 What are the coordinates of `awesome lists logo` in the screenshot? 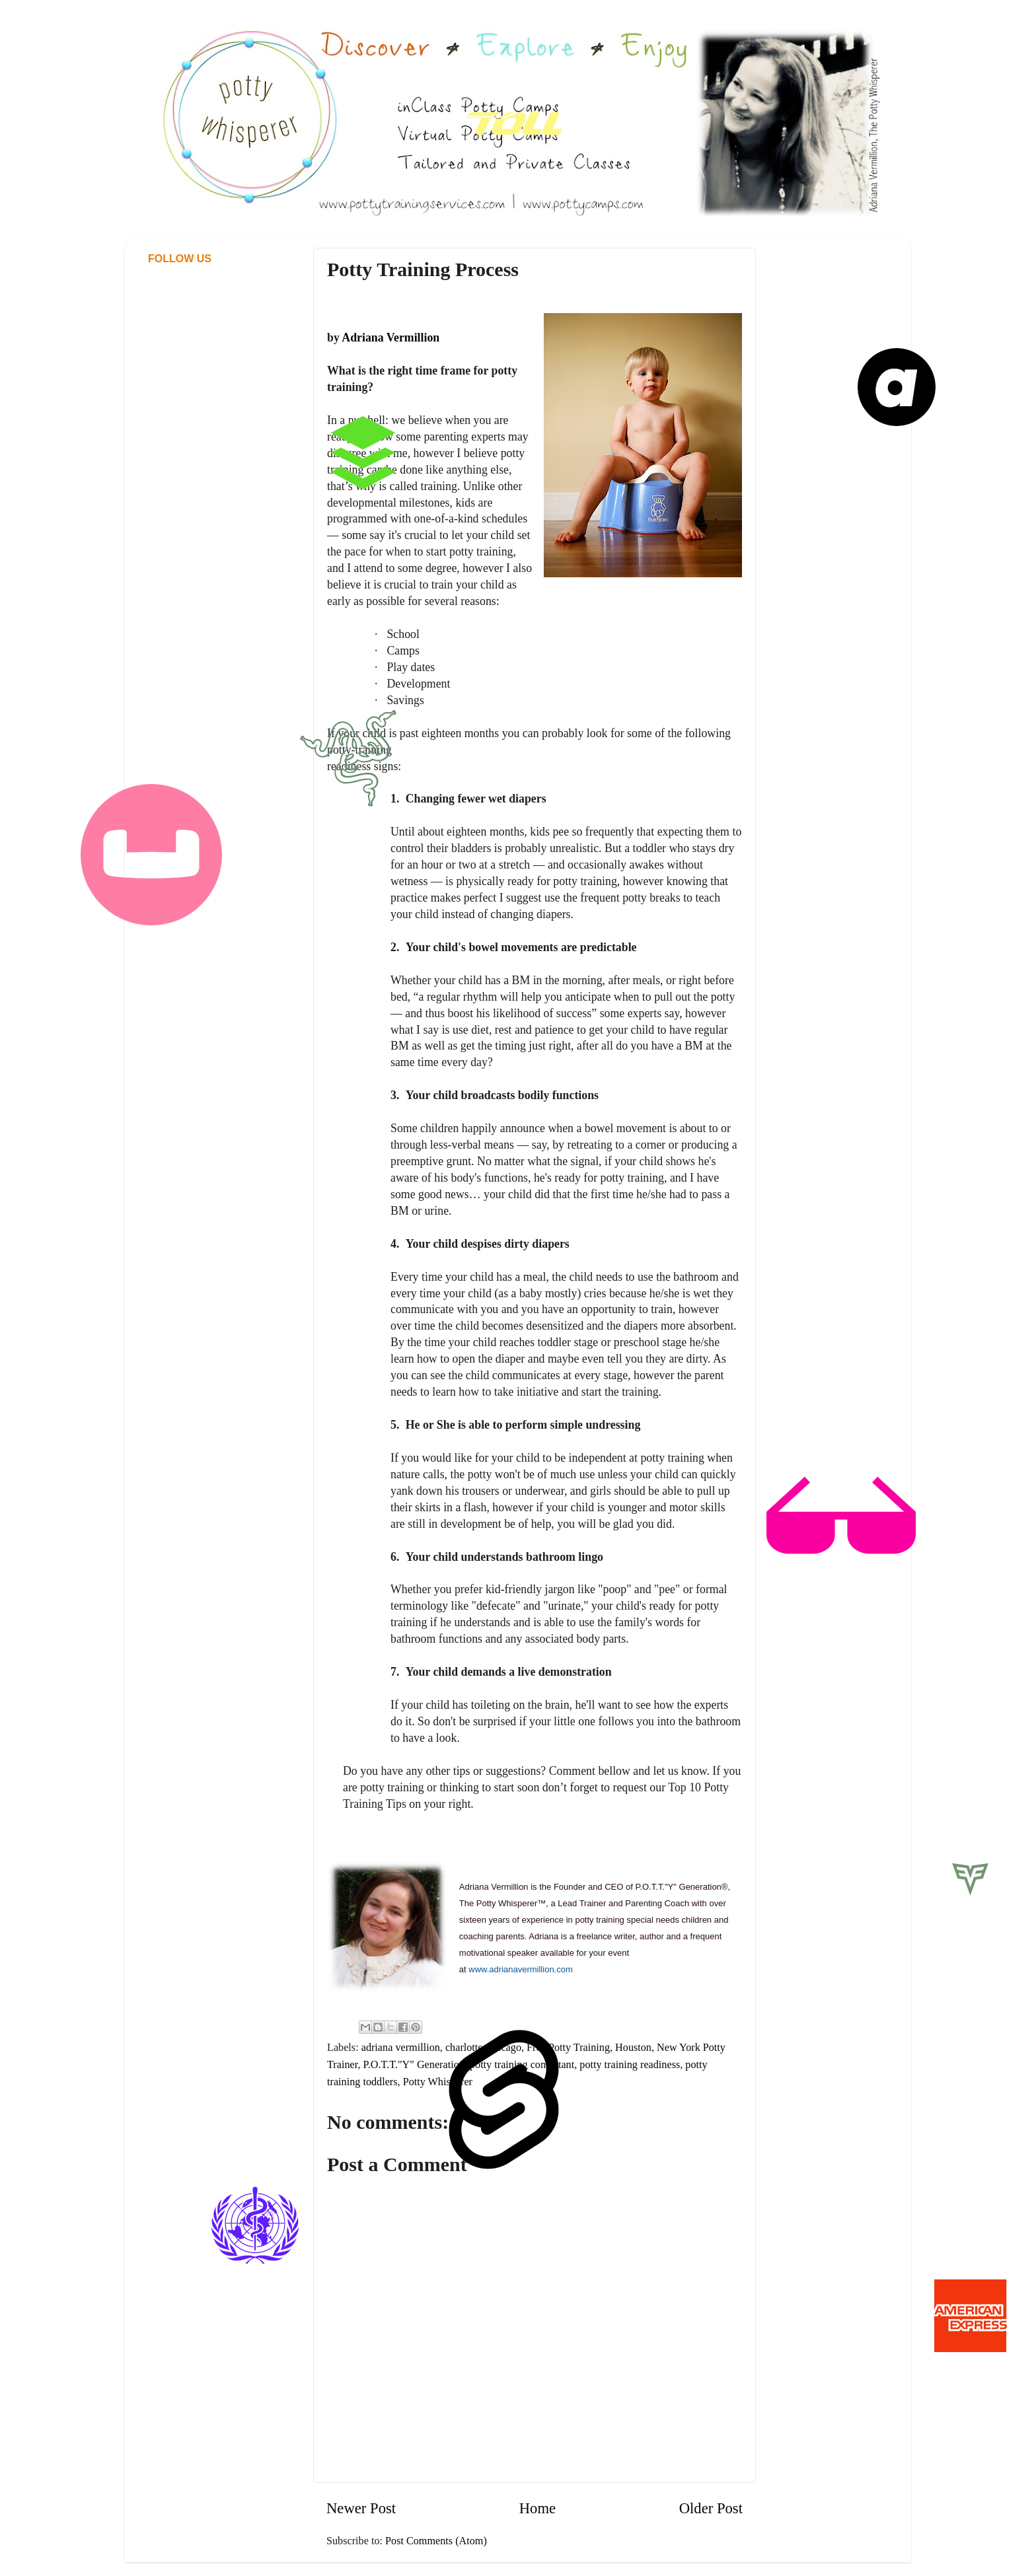 It's located at (841, 1515).